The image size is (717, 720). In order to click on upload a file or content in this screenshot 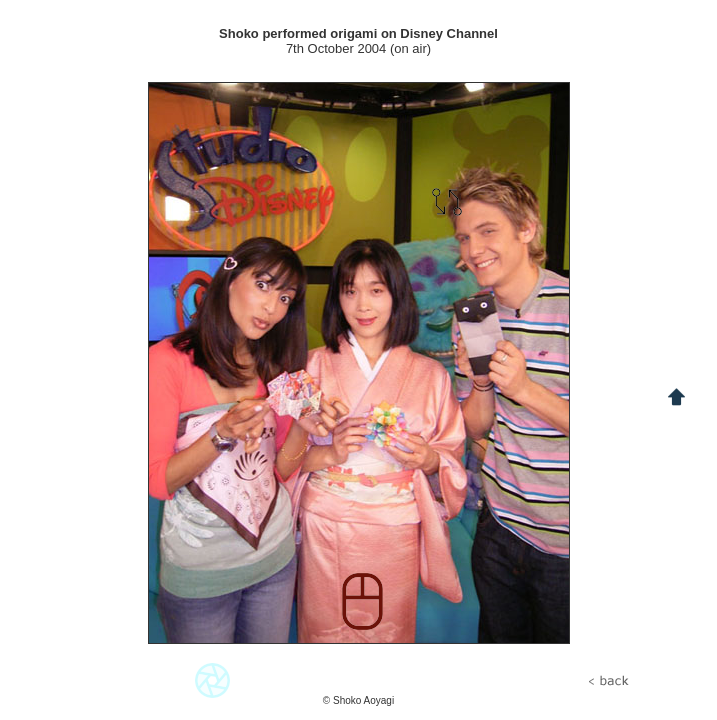, I will do `click(676, 397)`.